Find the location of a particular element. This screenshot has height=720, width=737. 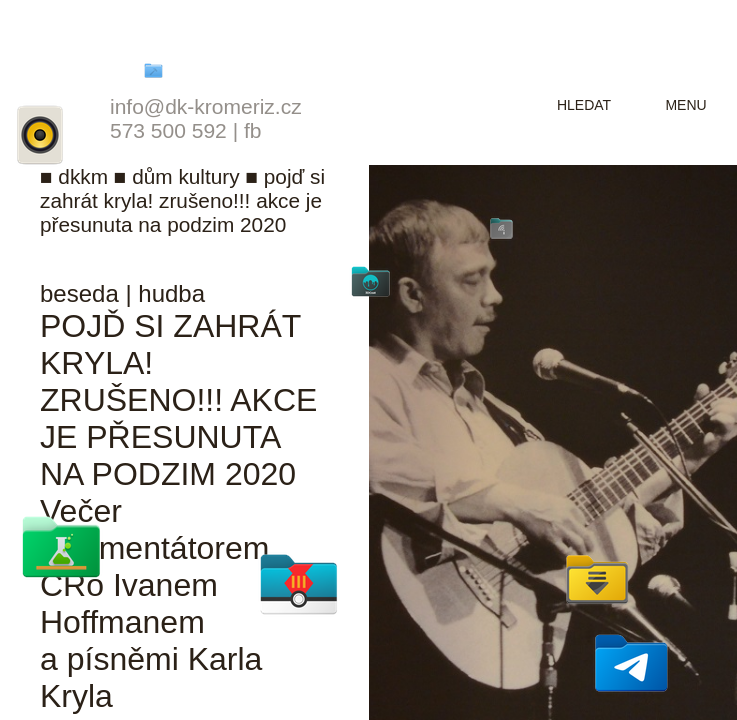

open folder containing pokémon lure ball assets is located at coordinates (298, 586).